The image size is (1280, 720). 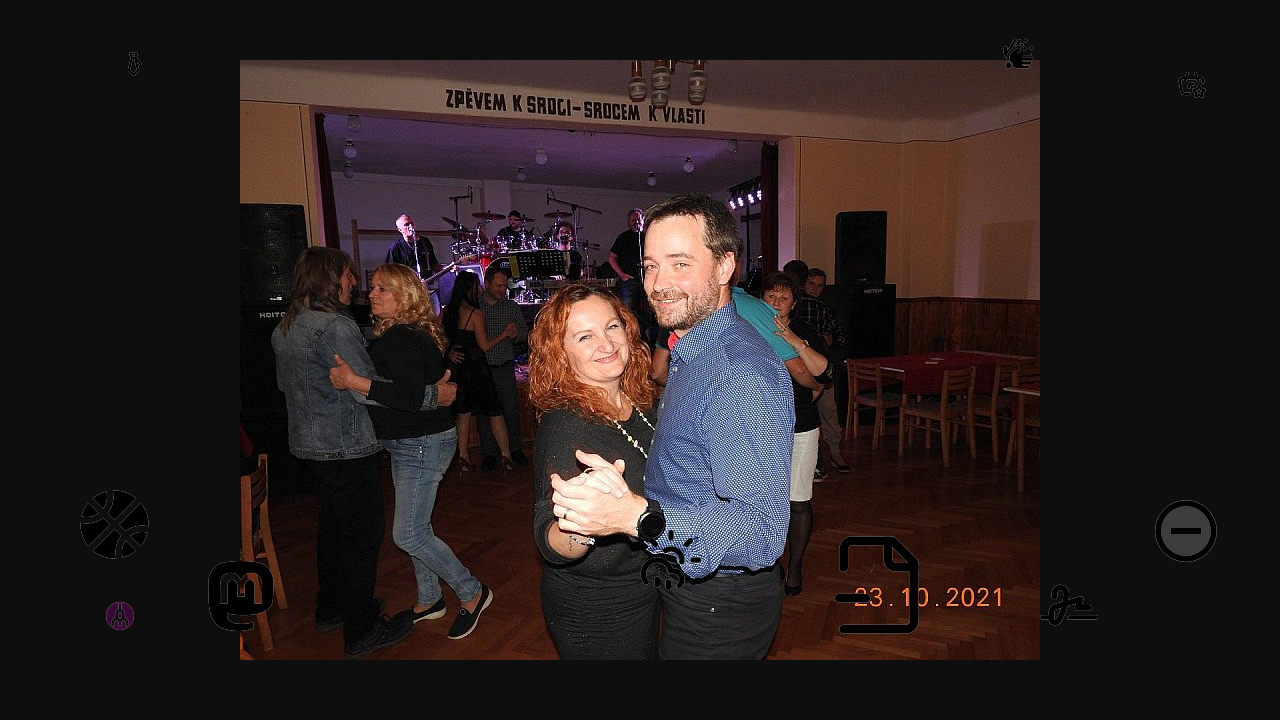 I want to click on access sports or basketball-related content, so click(x=114, y=524).